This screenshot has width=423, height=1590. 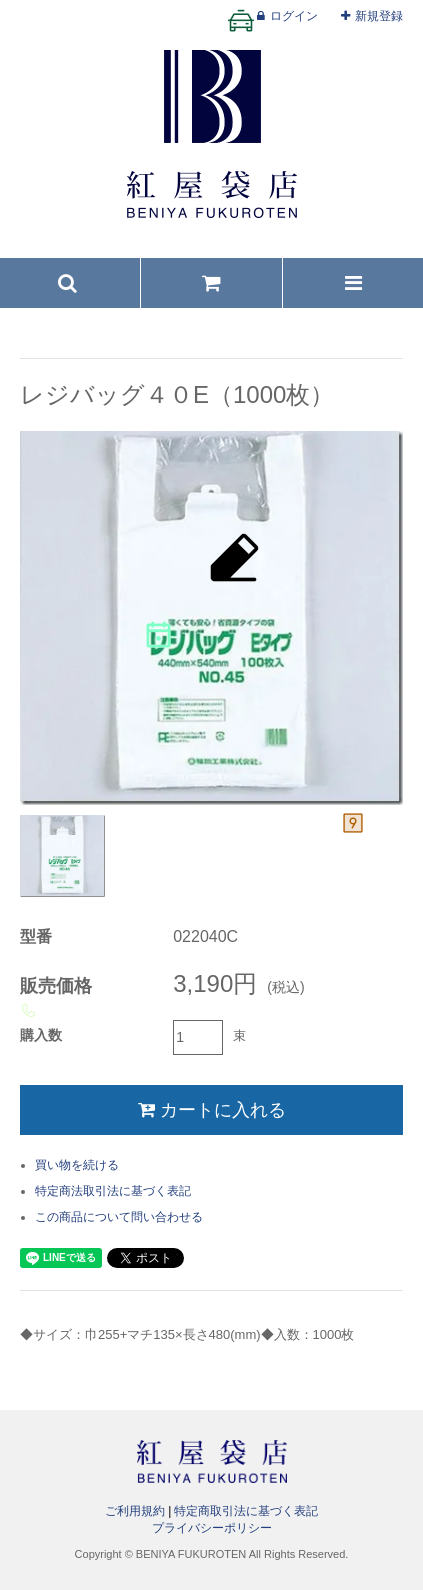 What do you see at coordinates (353, 823) in the screenshot?
I see `select number nine from a keypad` at bounding box center [353, 823].